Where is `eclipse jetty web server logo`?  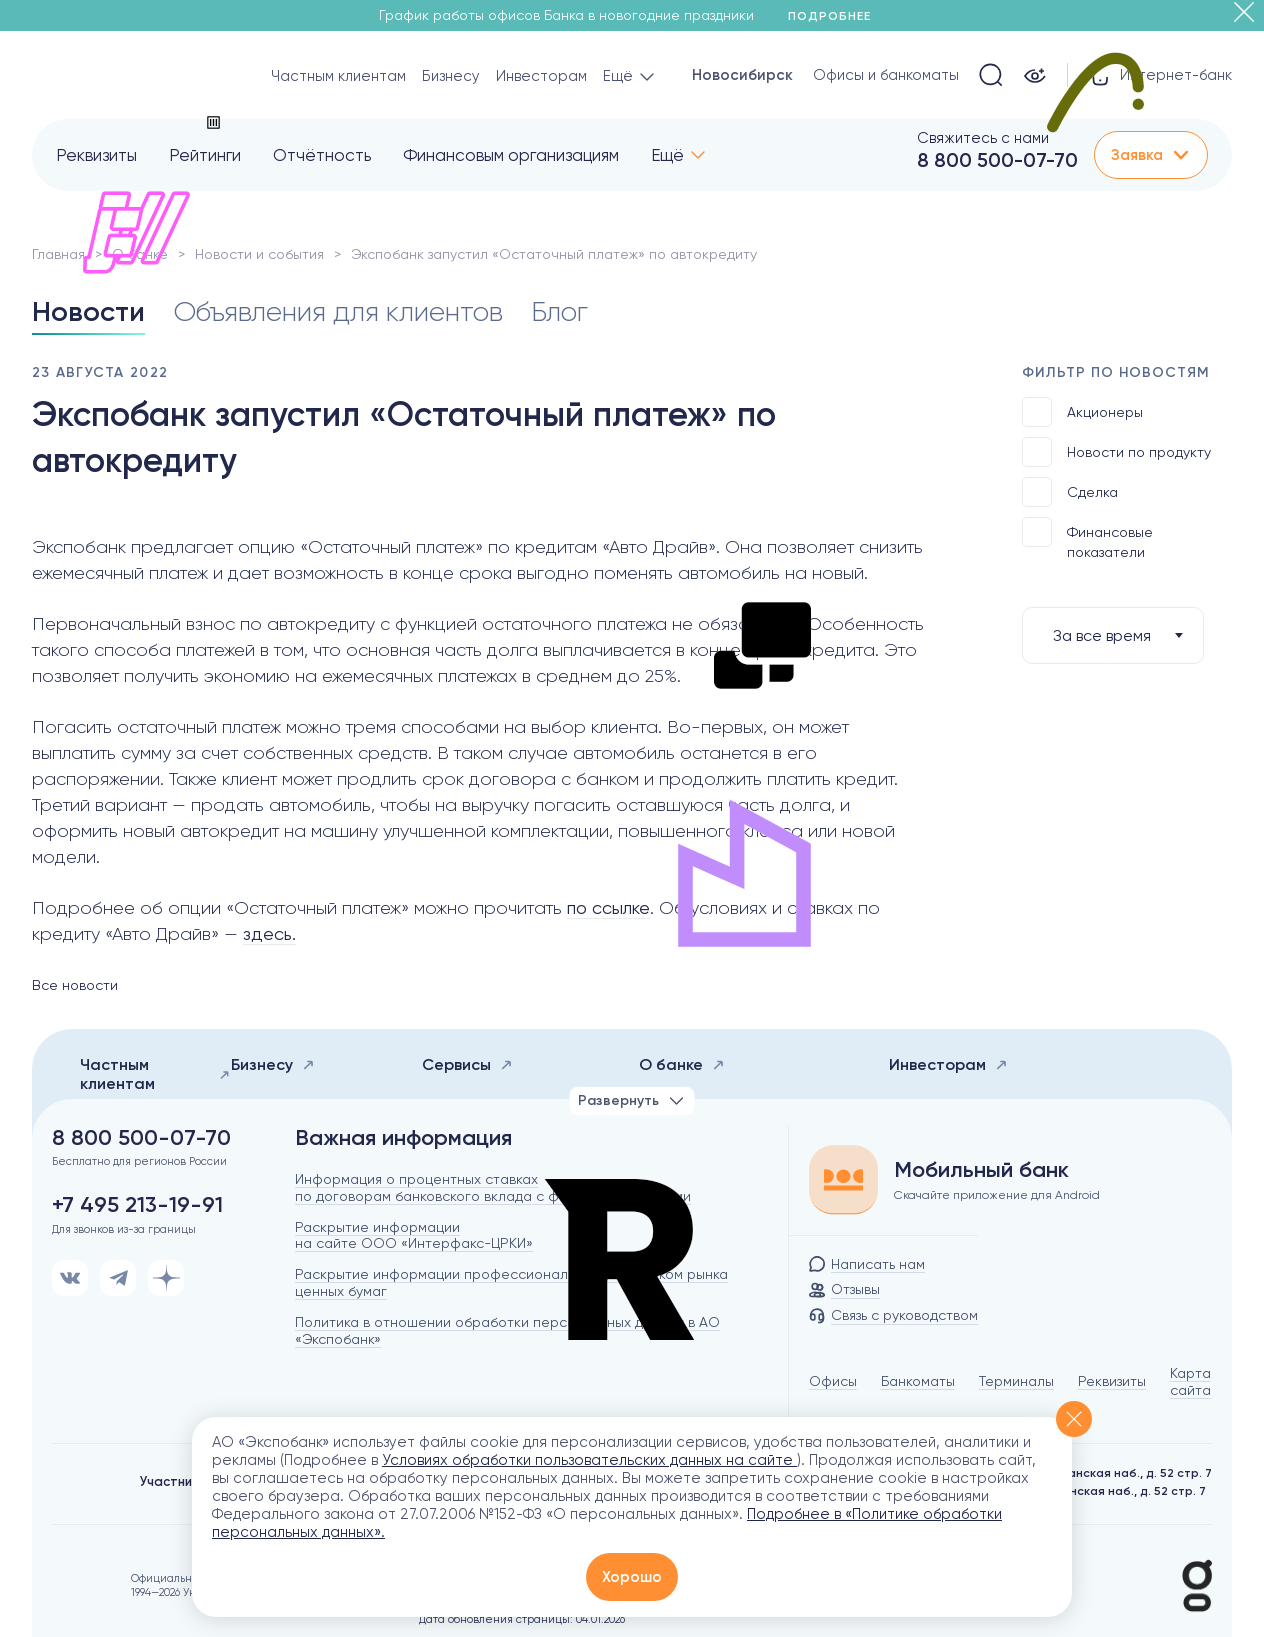 eclipse jetty web server logo is located at coordinates (136, 232).